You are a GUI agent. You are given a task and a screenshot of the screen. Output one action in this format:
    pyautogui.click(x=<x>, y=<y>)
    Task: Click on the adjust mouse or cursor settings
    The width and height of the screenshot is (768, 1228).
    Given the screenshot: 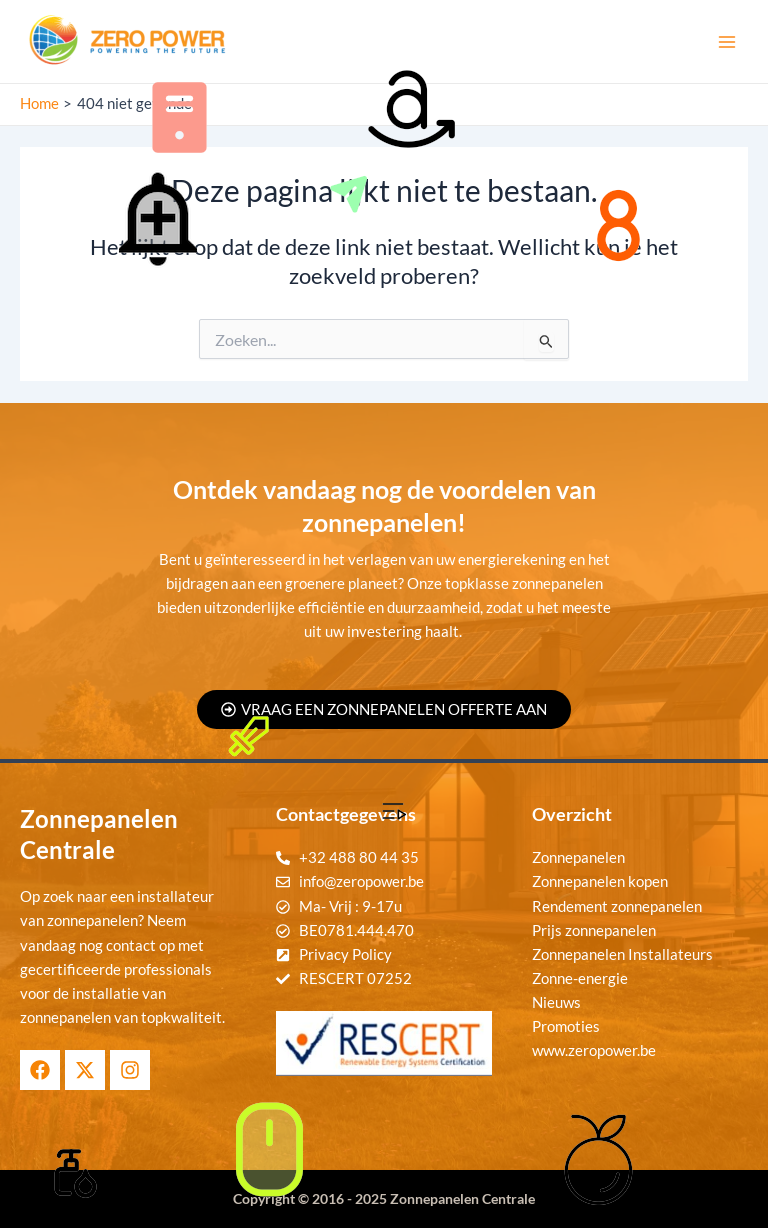 What is the action you would take?
    pyautogui.click(x=269, y=1149)
    